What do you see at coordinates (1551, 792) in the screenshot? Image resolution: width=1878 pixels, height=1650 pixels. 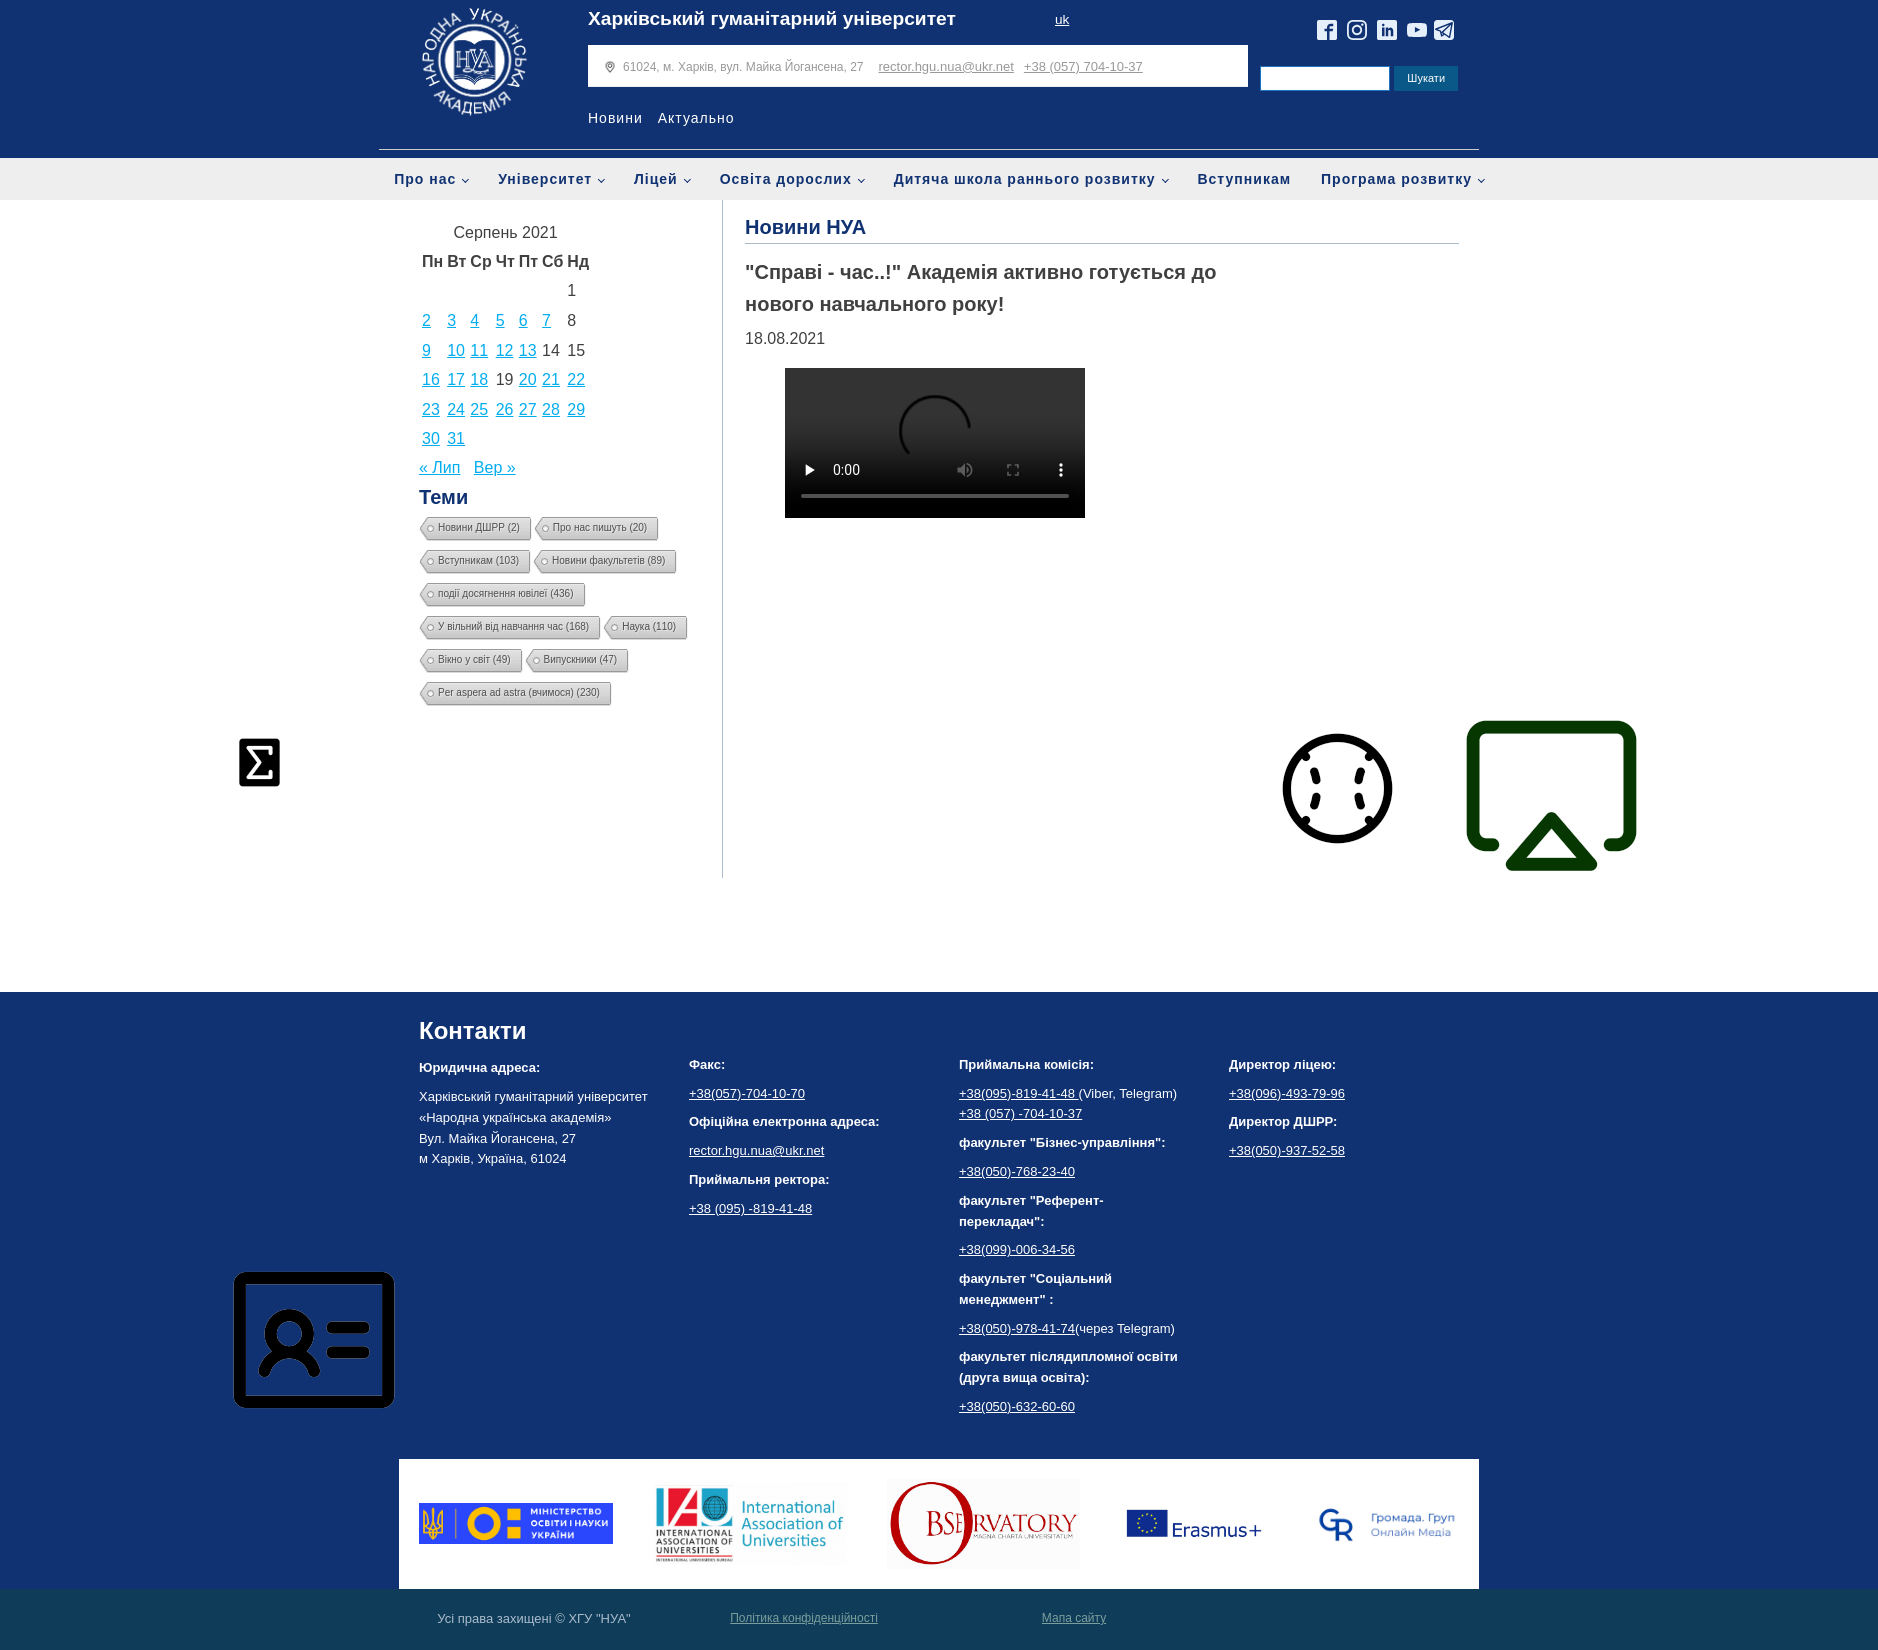 I see `stream content to an external display via airplay` at bounding box center [1551, 792].